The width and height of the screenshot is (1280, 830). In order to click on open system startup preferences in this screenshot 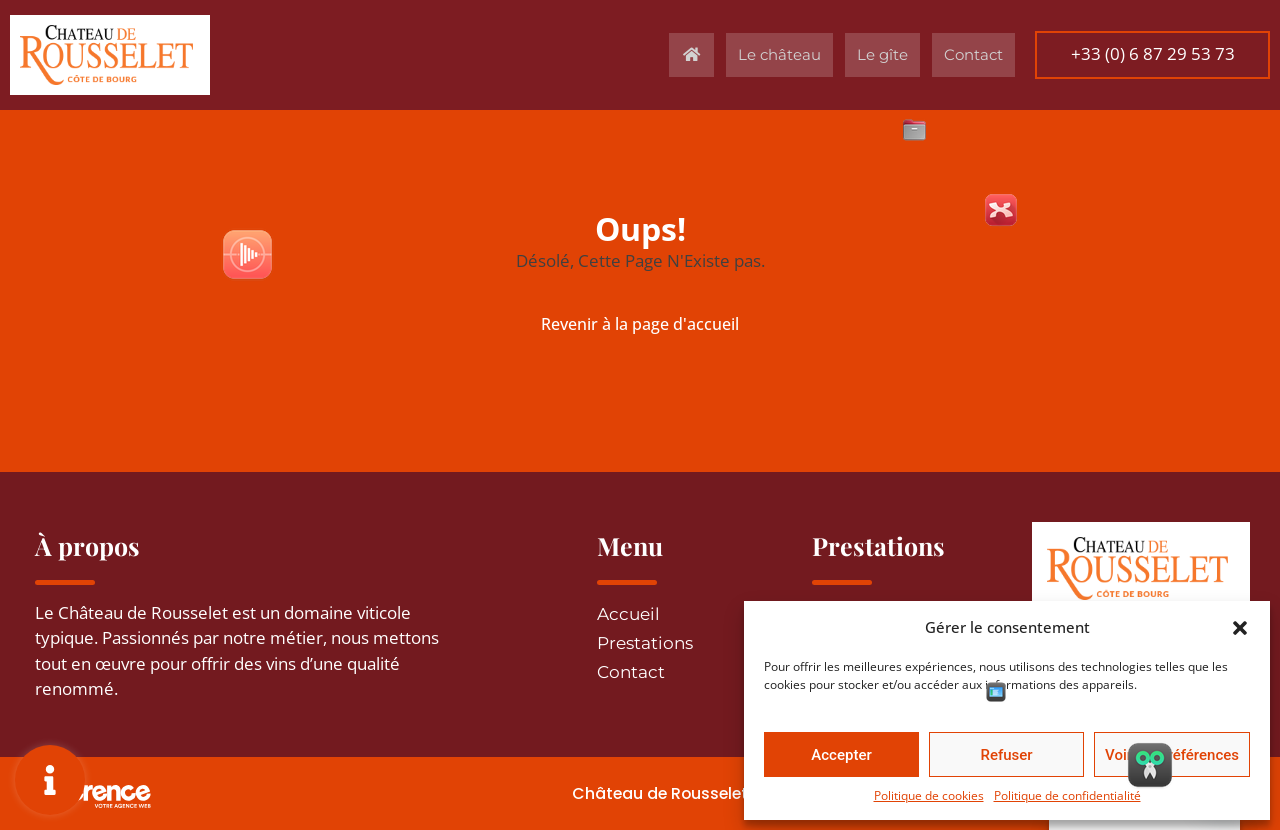, I will do `click(996, 692)`.